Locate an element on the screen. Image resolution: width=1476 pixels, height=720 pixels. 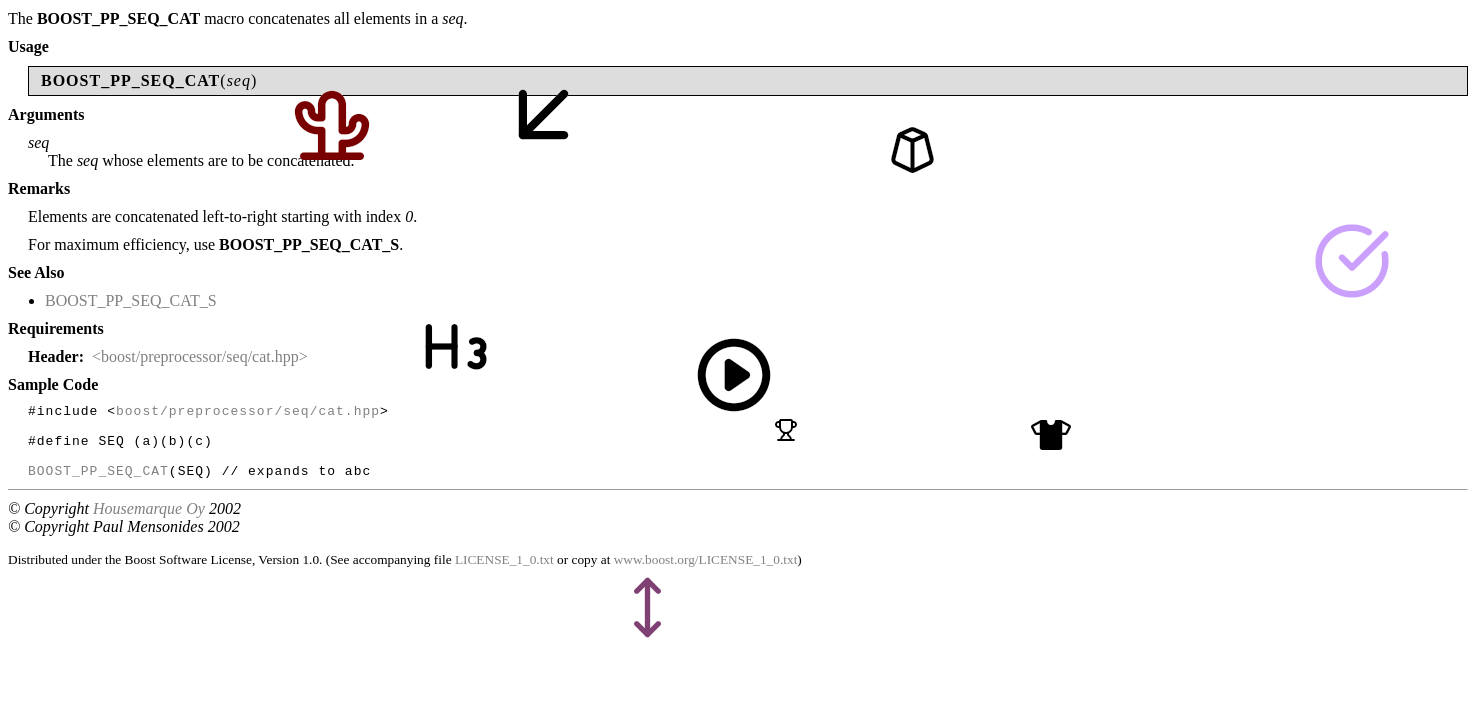
navigate to the bottom-left corner is located at coordinates (543, 114).